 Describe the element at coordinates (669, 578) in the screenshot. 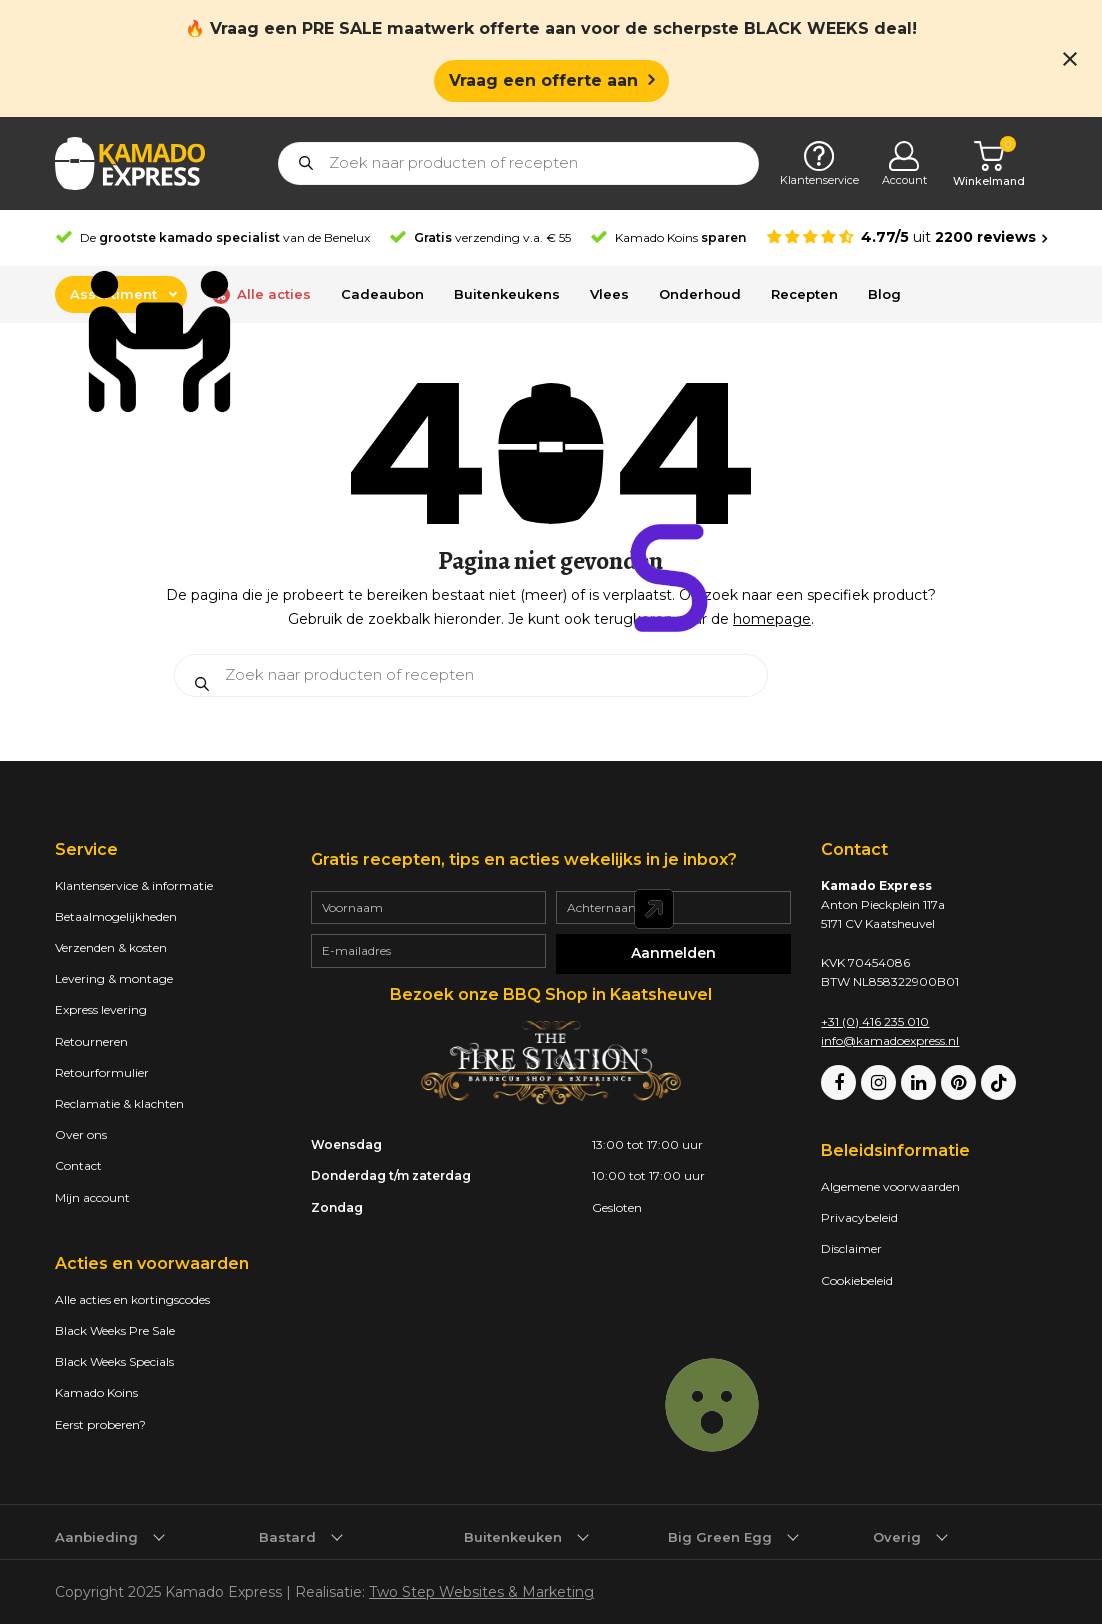

I see `indicates items starting with the letter S` at that location.